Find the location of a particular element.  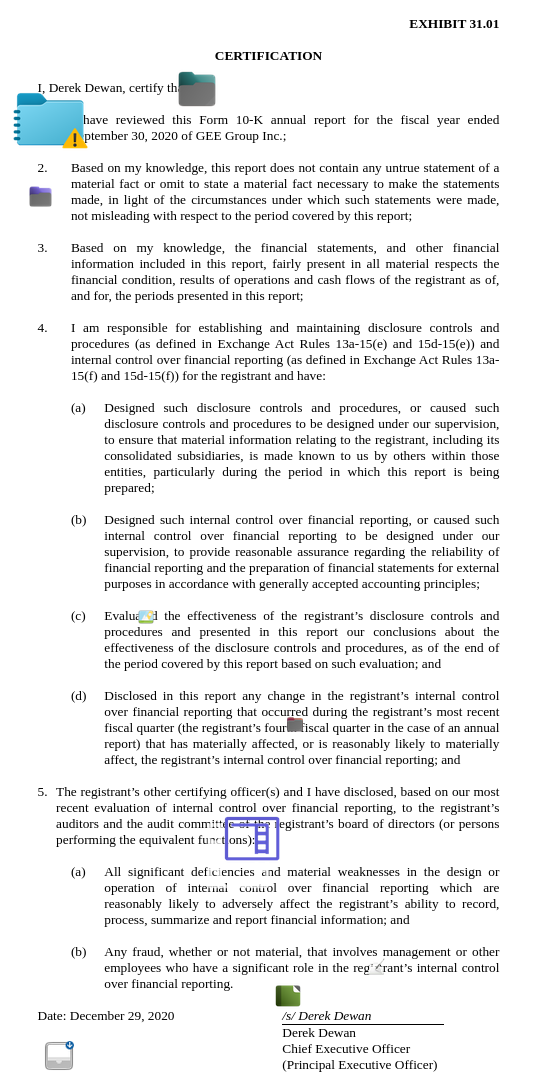

view contents of an open folder is located at coordinates (40, 196).